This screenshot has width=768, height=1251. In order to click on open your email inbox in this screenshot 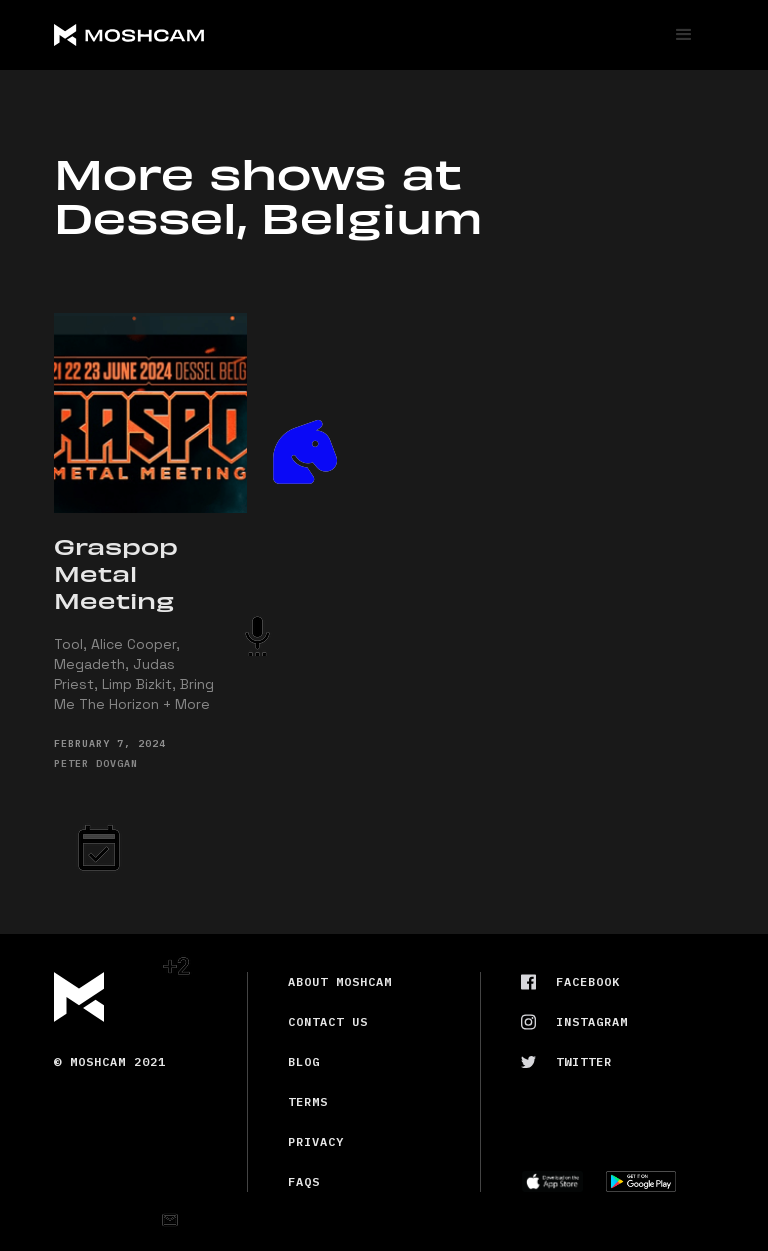, I will do `click(170, 1220)`.